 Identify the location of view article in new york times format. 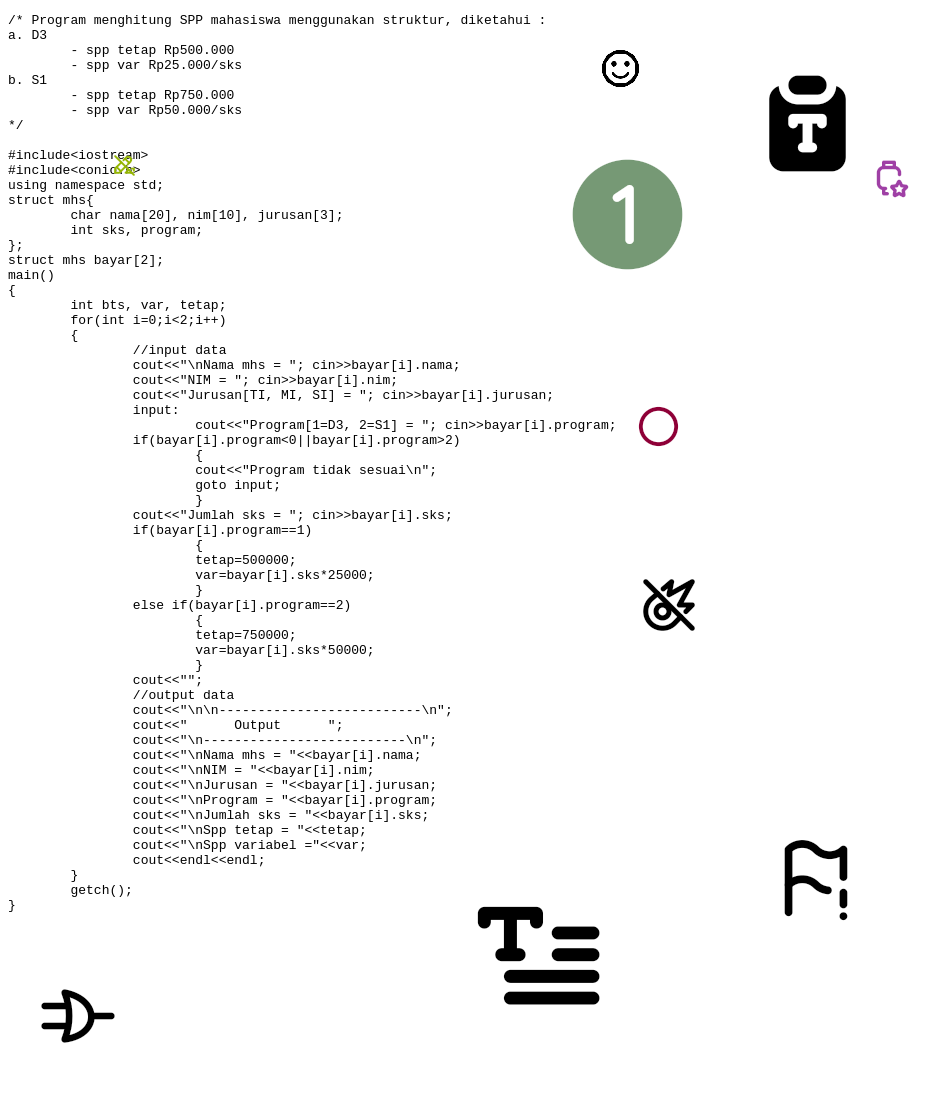
(536, 952).